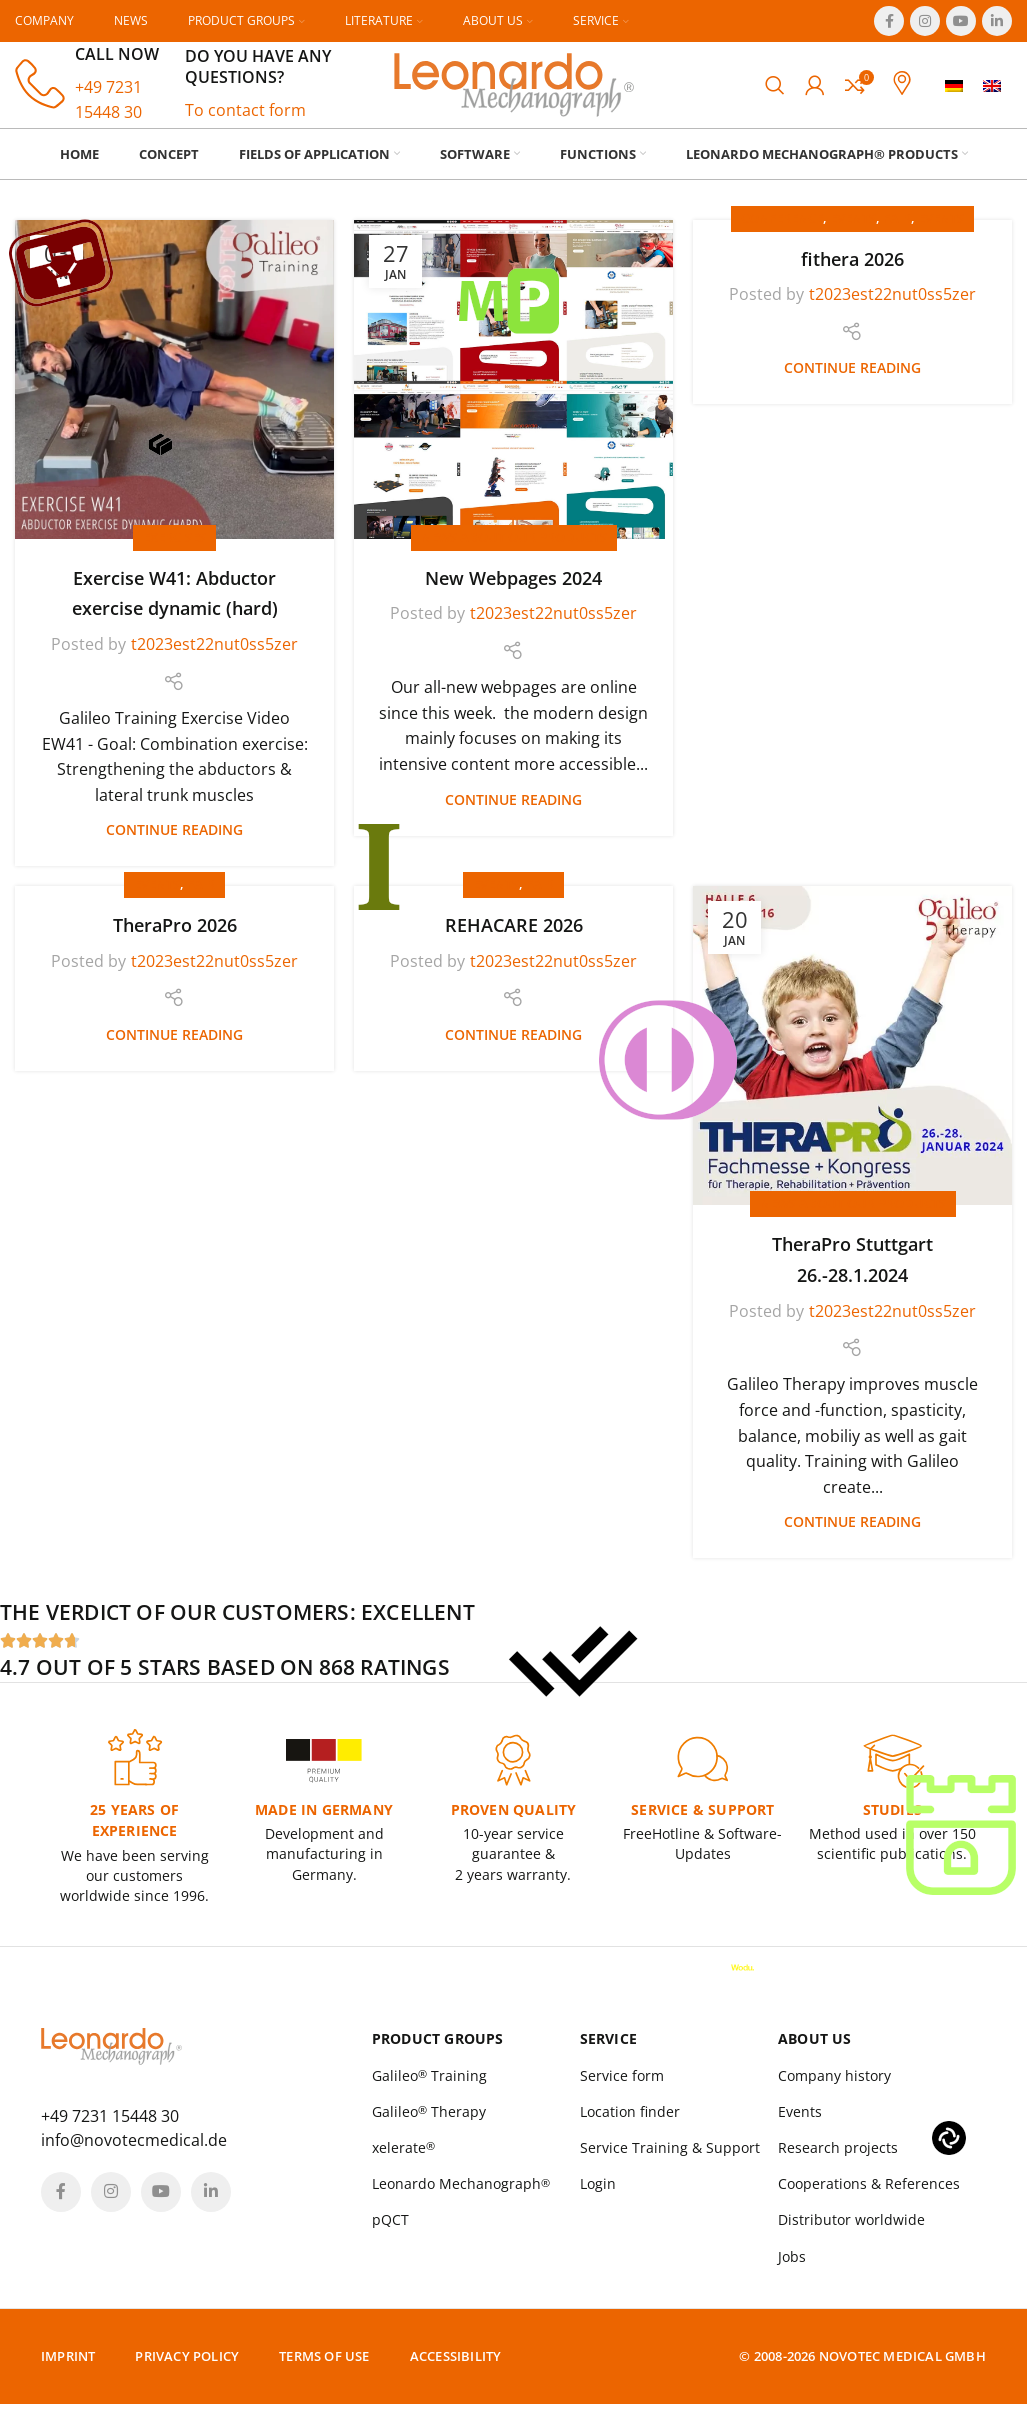  Describe the element at coordinates (742, 1967) in the screenshot. I see `wodu brand logo` at that location.